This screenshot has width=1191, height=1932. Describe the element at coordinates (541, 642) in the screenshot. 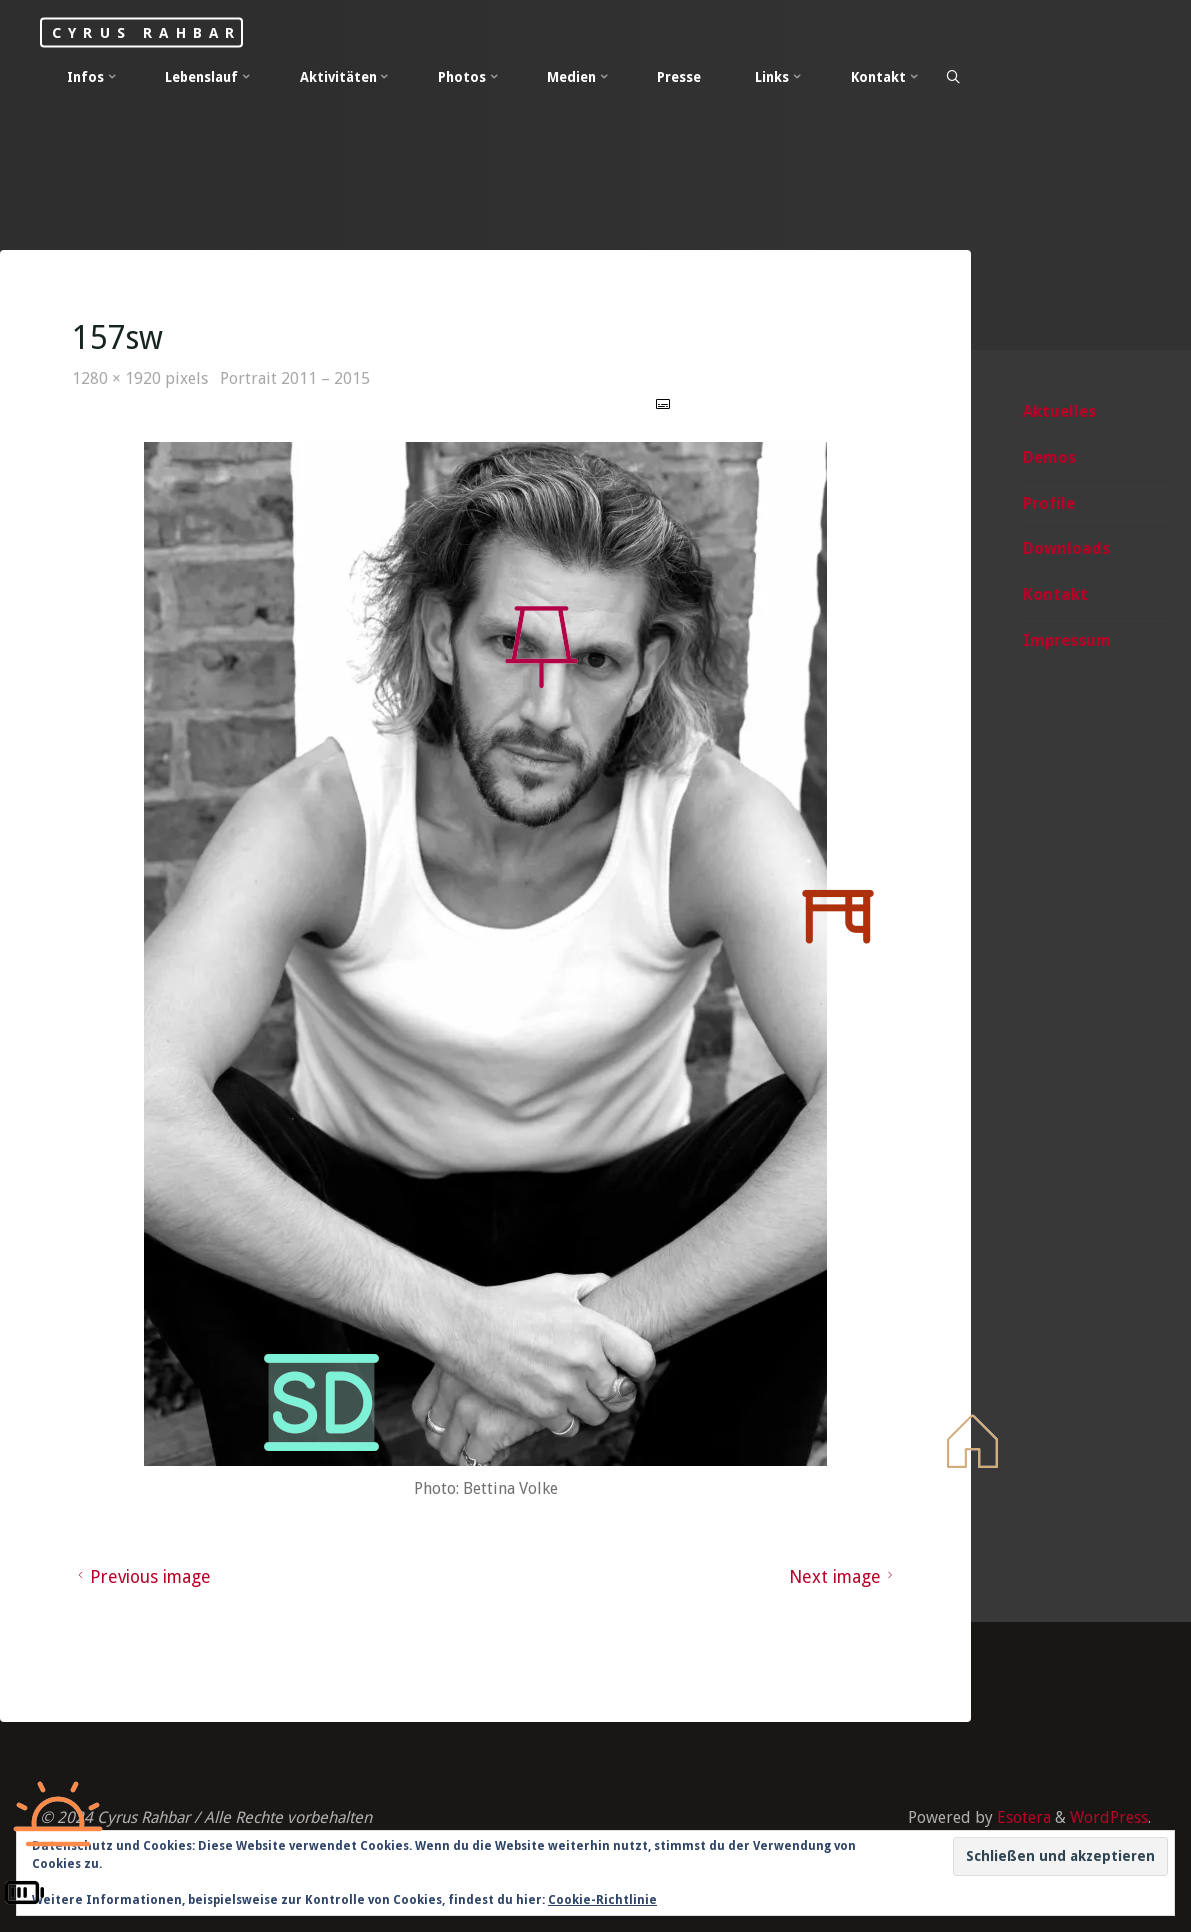

I see `pin an item to keep it visible` at that location.